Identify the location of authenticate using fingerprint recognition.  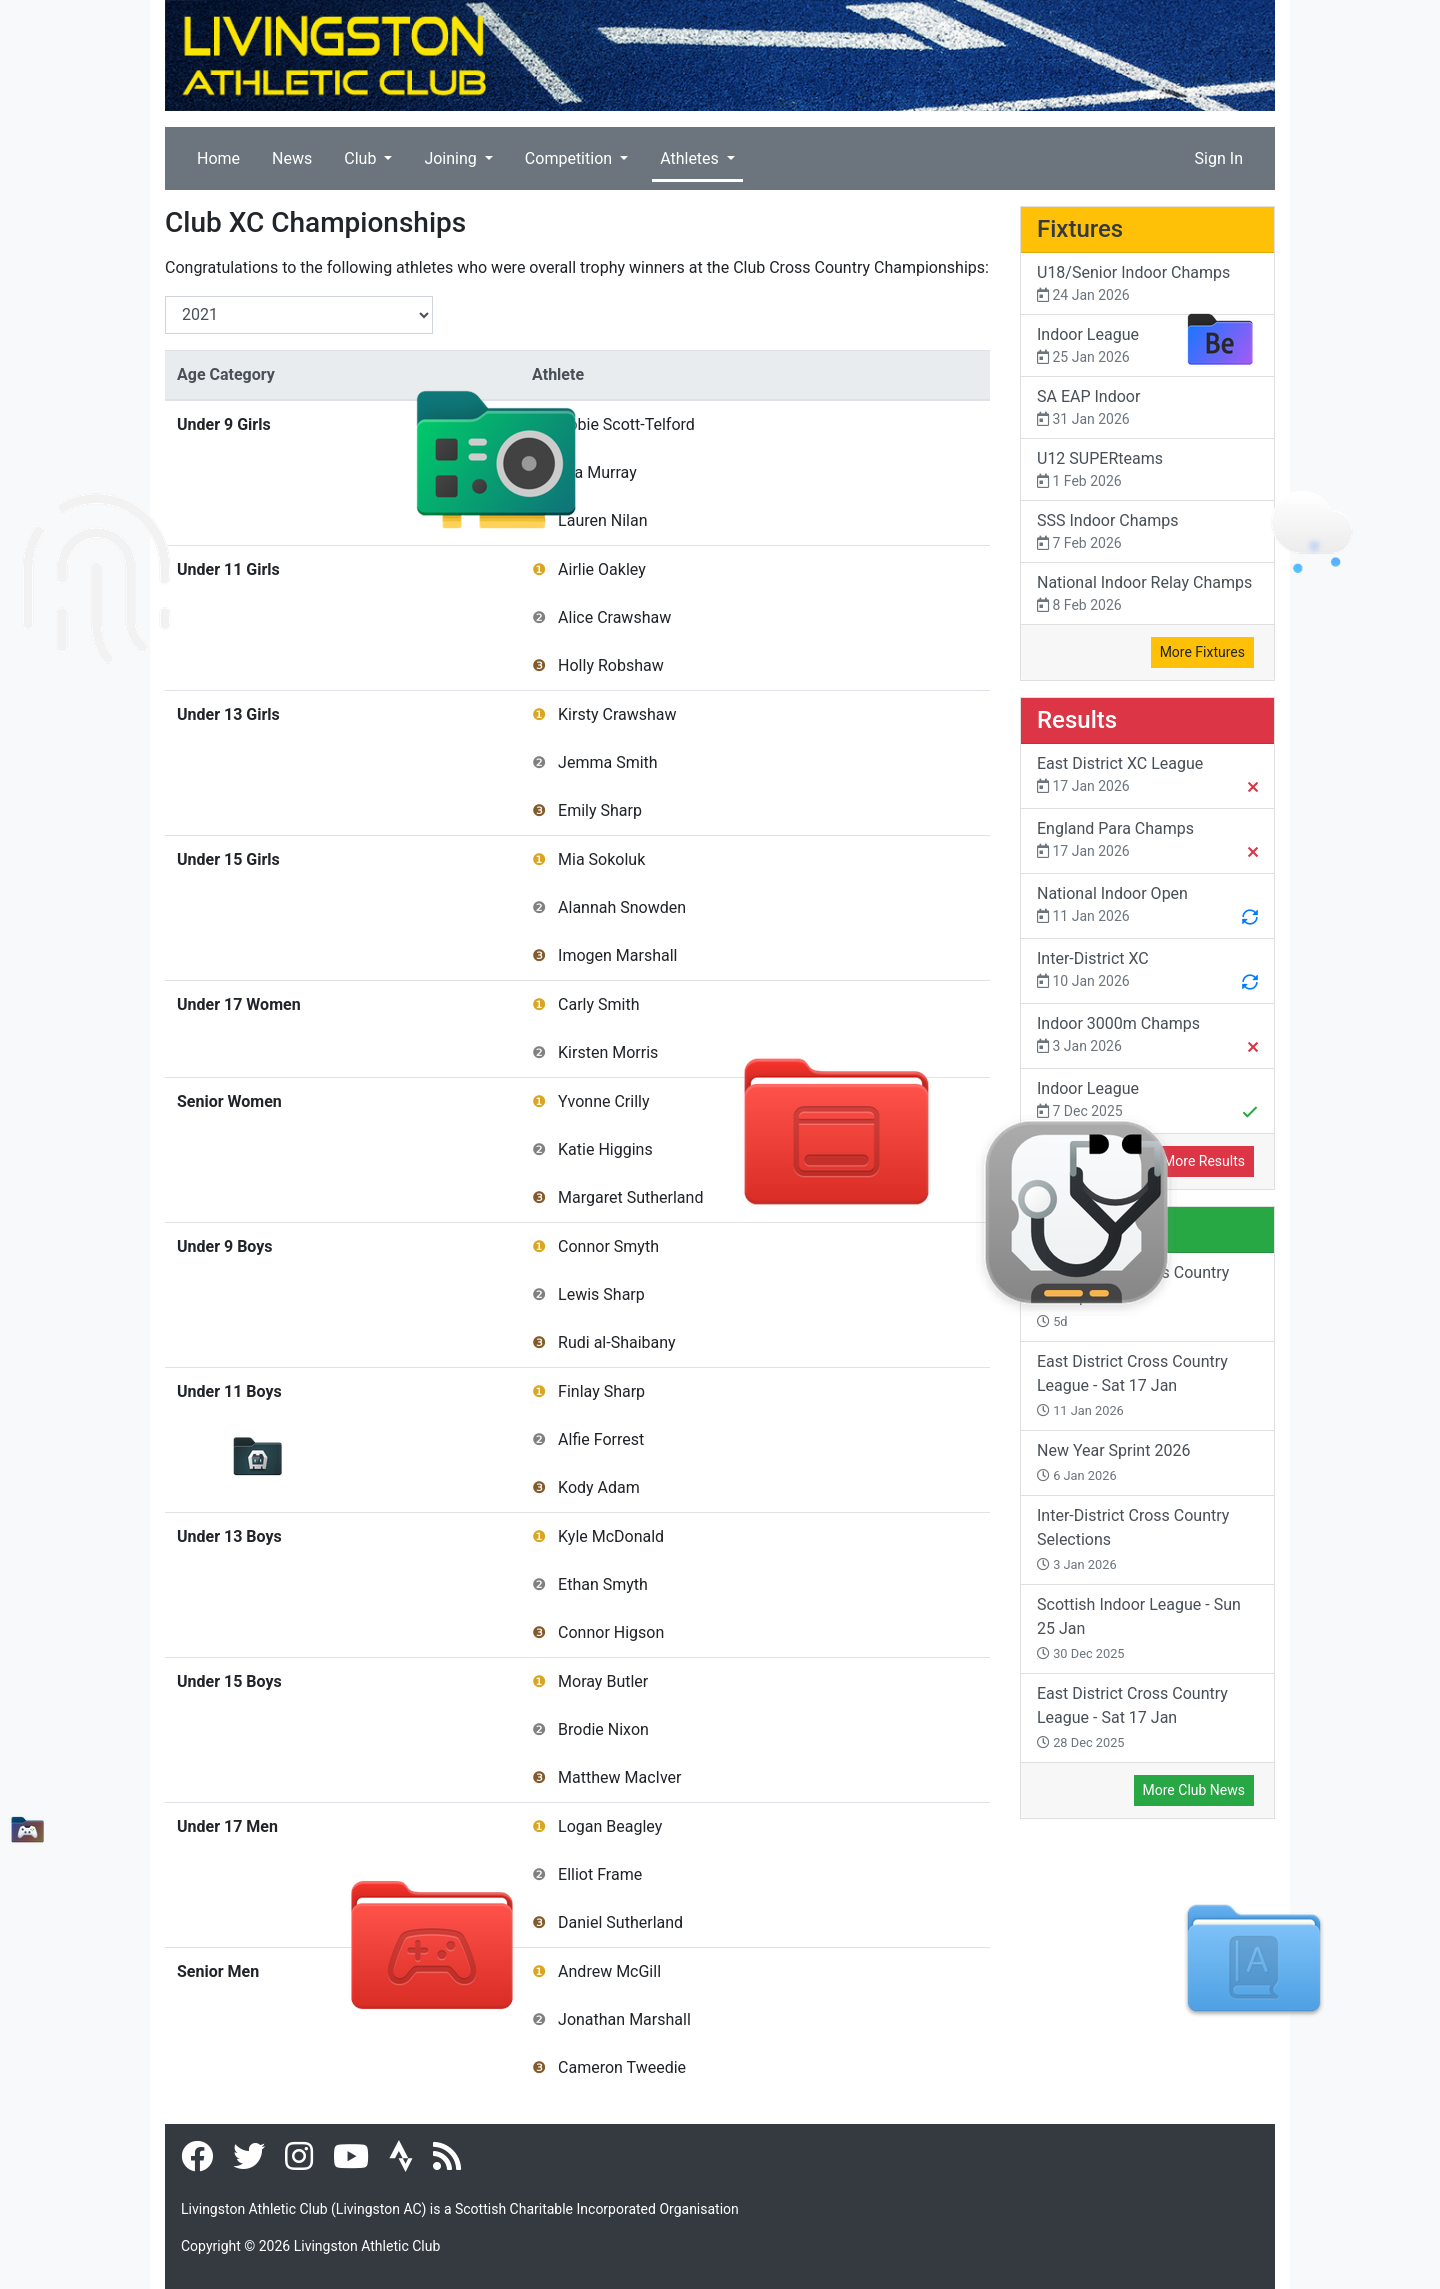
(96, 578).